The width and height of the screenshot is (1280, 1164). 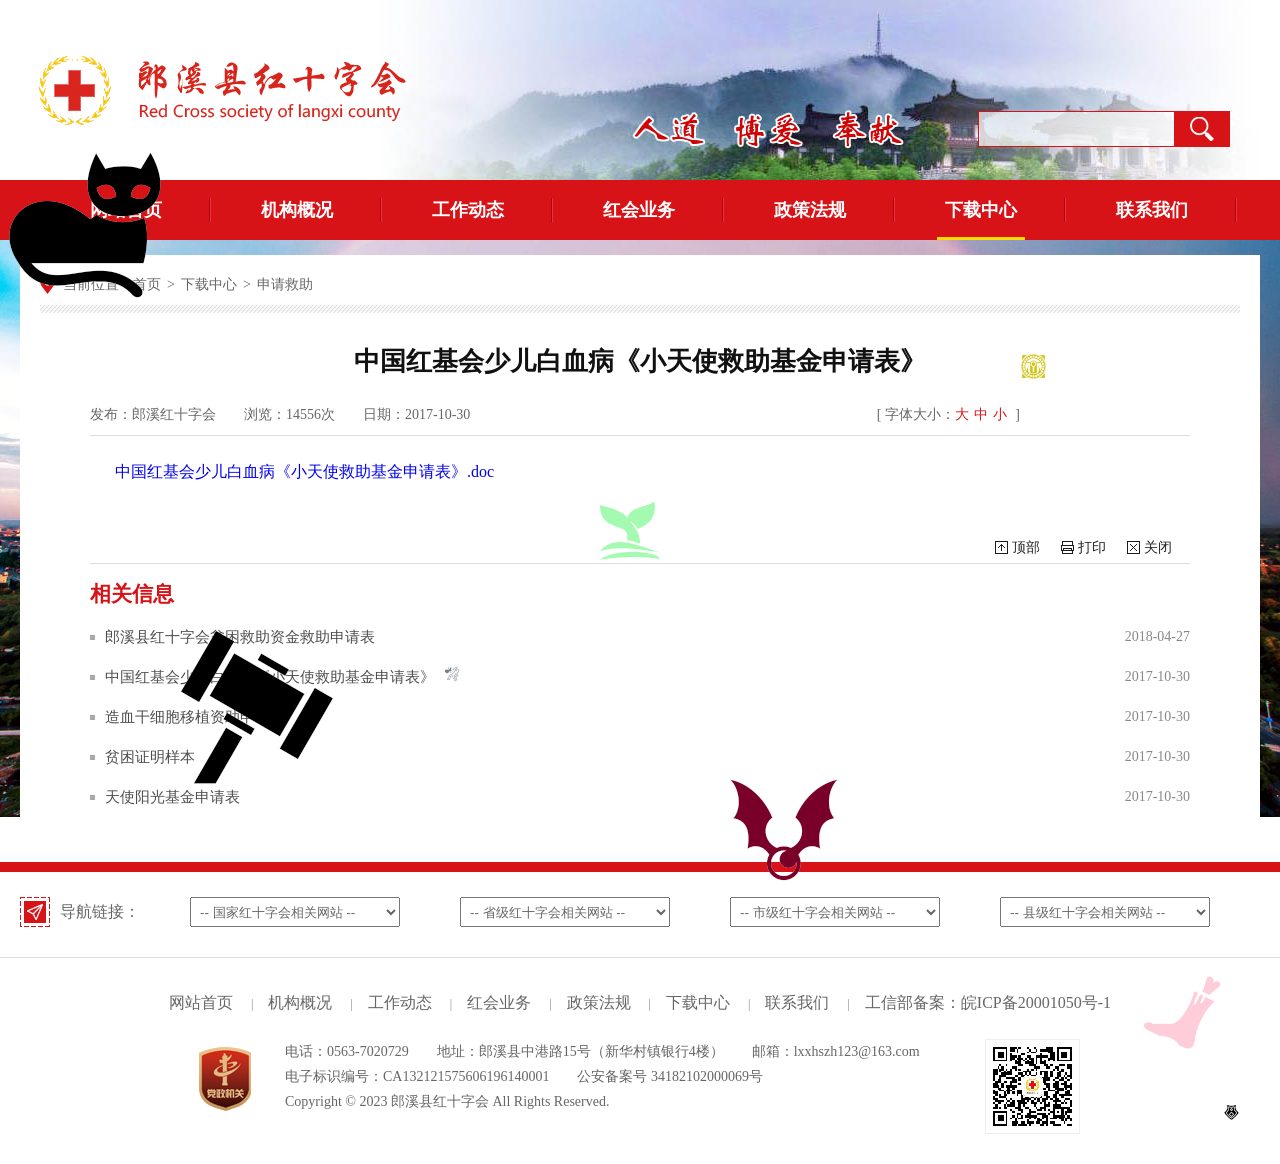 I want to click on bat-themed game faction or guild emblem, so click(x=783, y=830).